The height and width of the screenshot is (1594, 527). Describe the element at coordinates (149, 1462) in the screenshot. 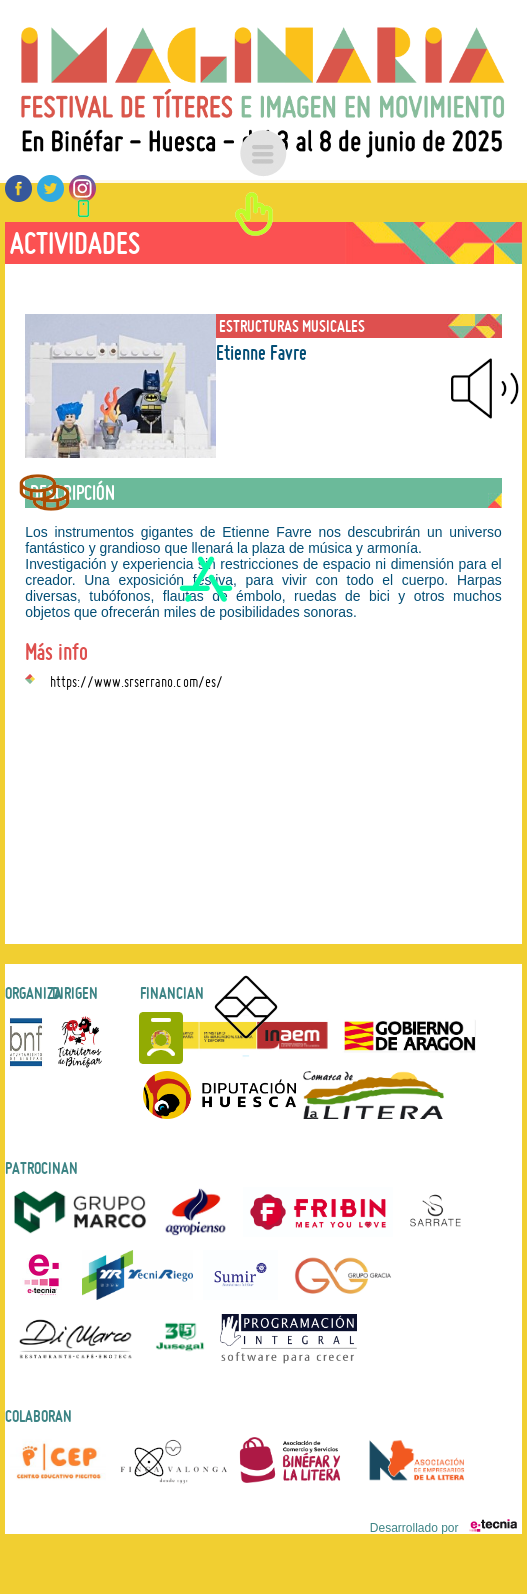

I see `access science or chemistry features` at that location.